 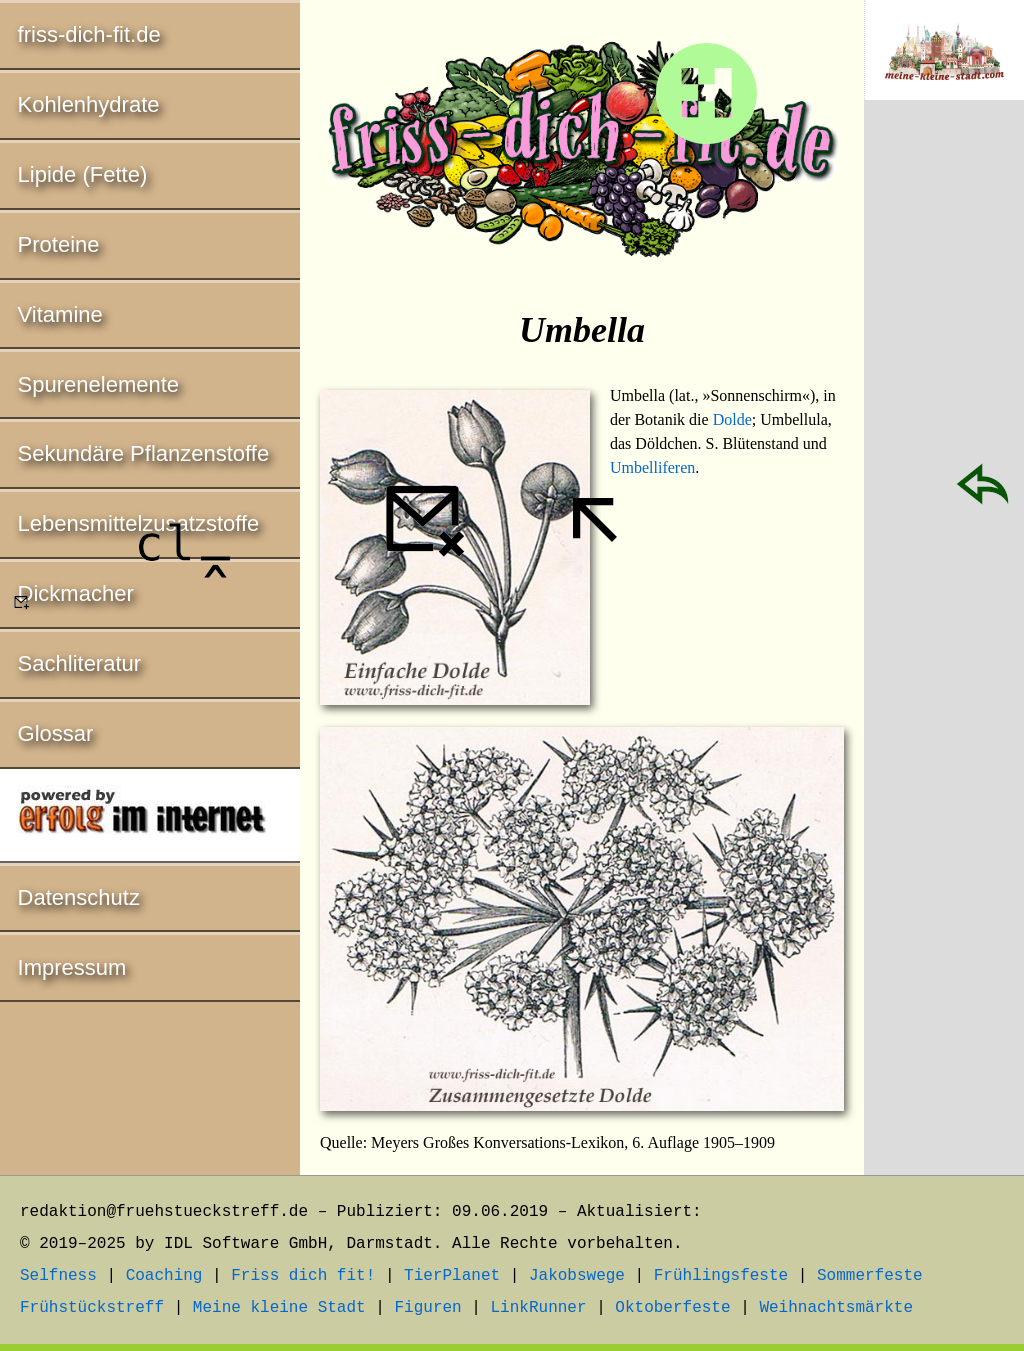 I want to click on close or dismiss an email, so click(x=422, y=518).